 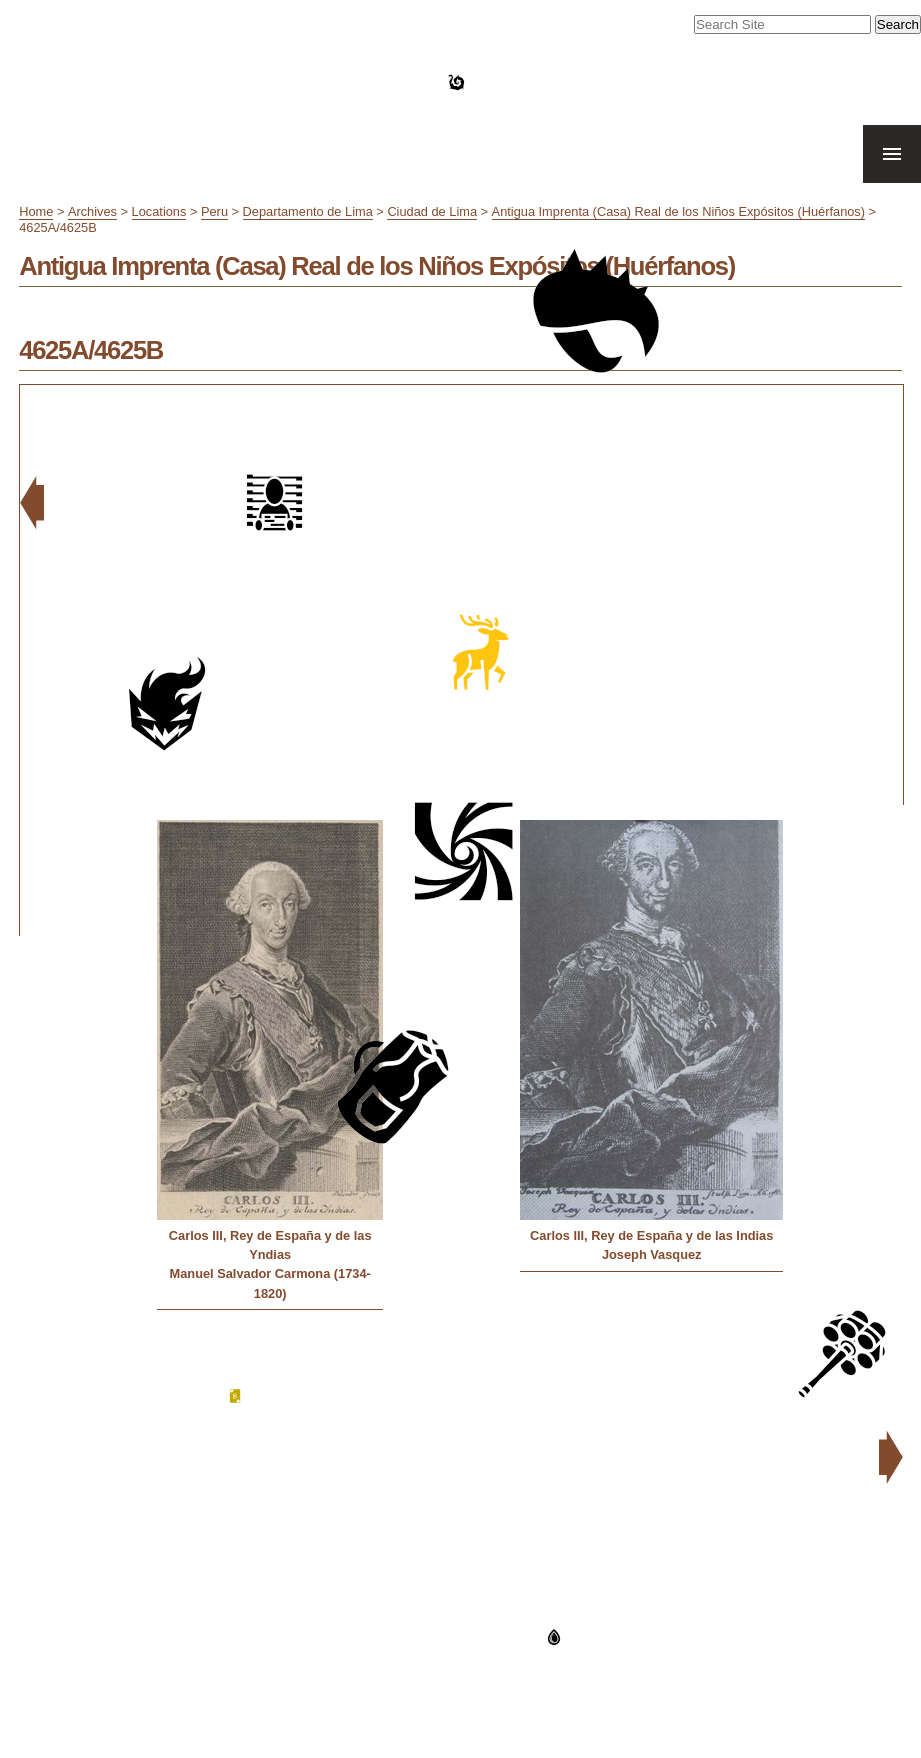 I want to click on activate vortex or whirlpool ability, so click(x=463, y=851).